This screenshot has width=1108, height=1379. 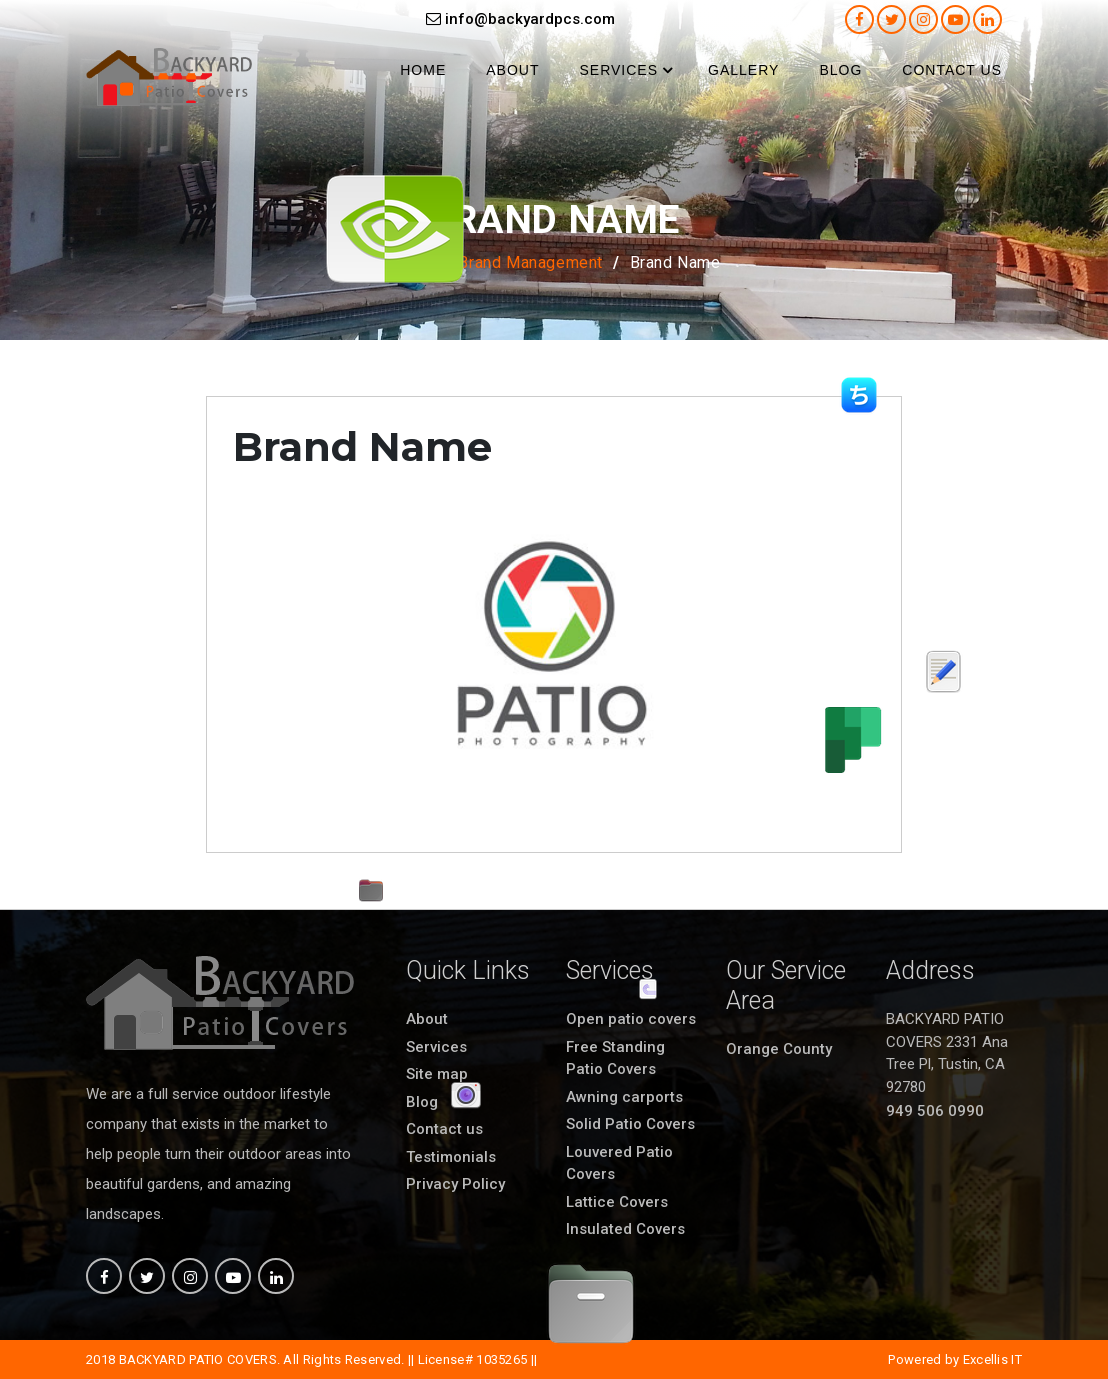 What do you see at coordinates (943, 671) in the screenshot?
I see `open the text editor application` at bounding box center [943, 671].